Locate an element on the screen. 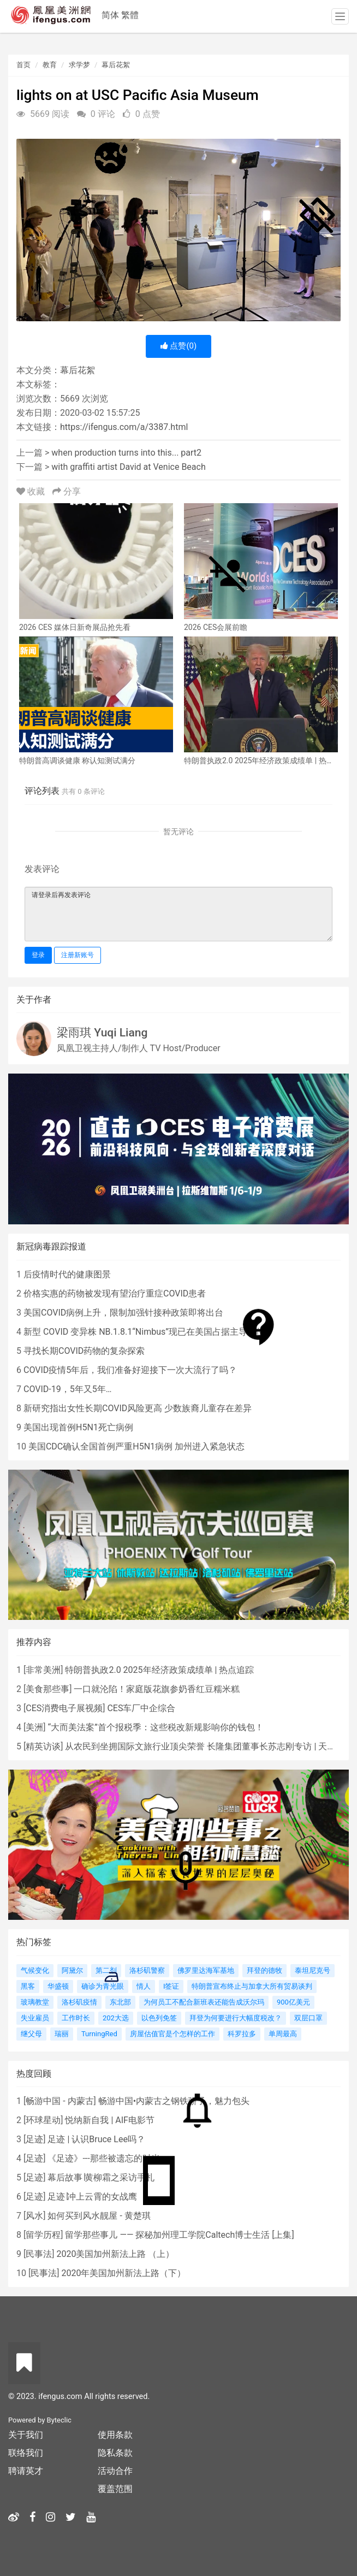 This screenshot has height=2576, width=357. indicates adding contacts is disabled is located at coordinates (228, 573).